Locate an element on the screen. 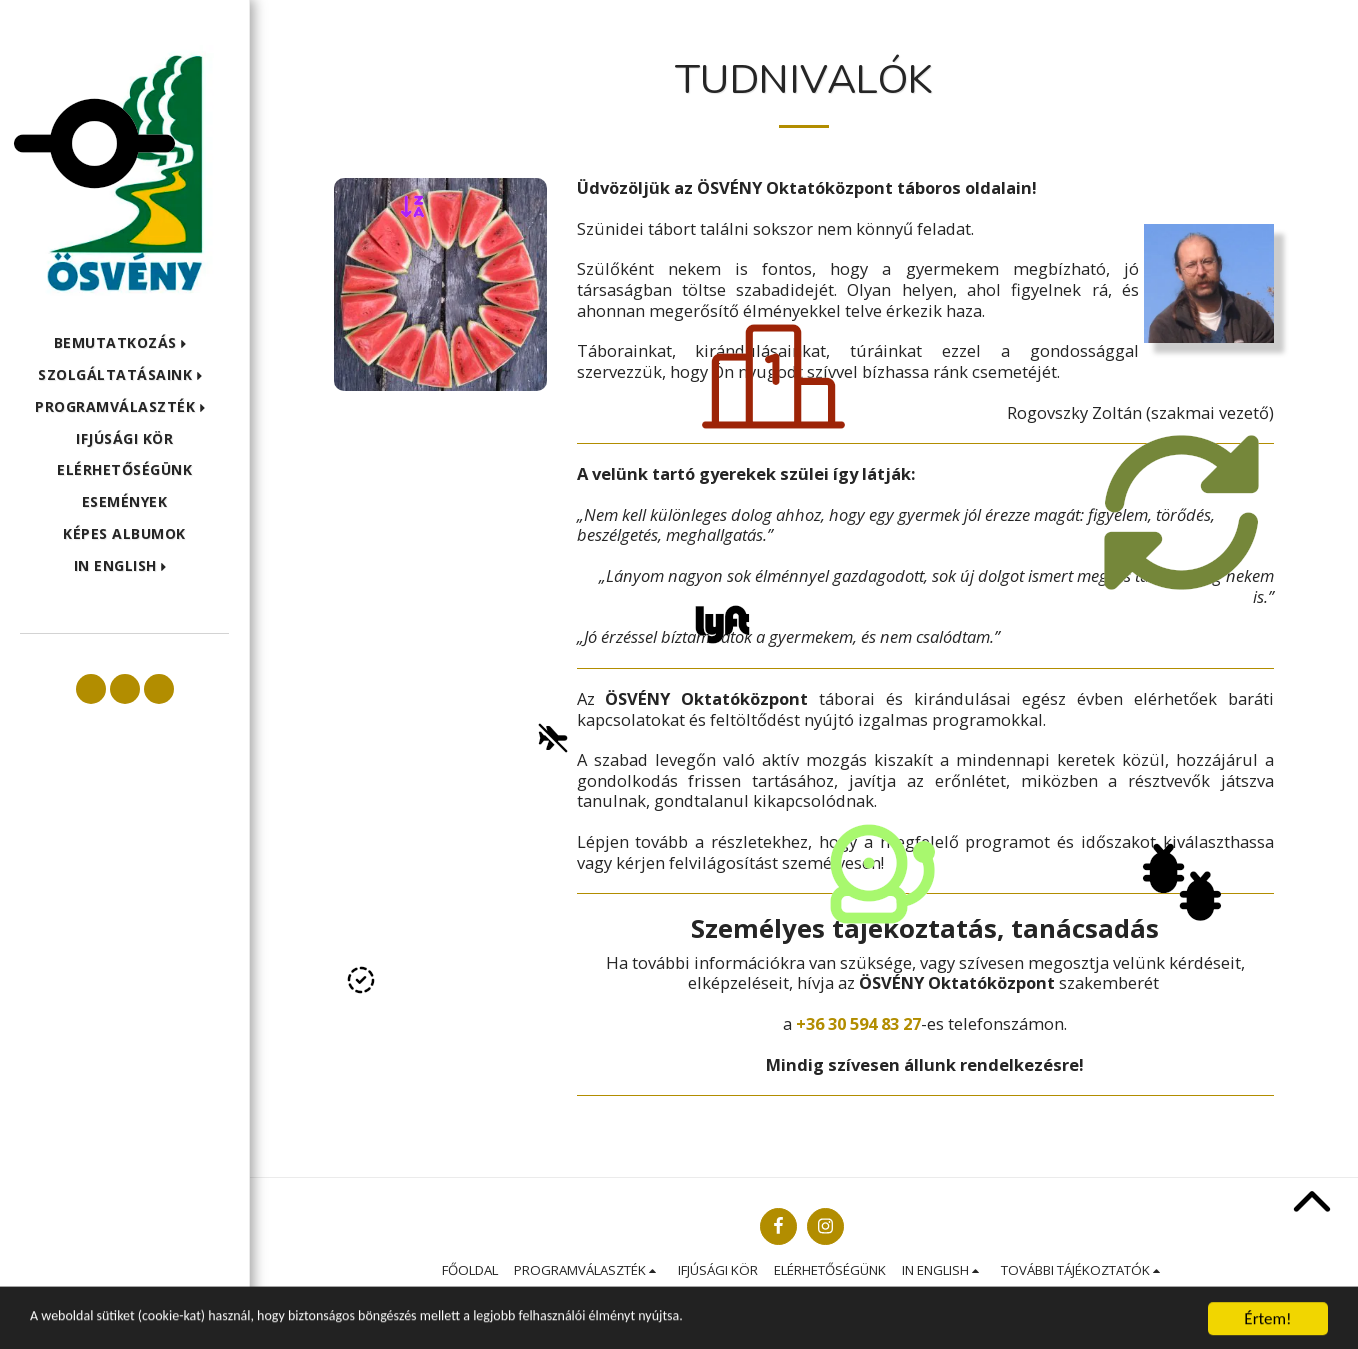  mark task as complete is located at coordinates (361, 980).